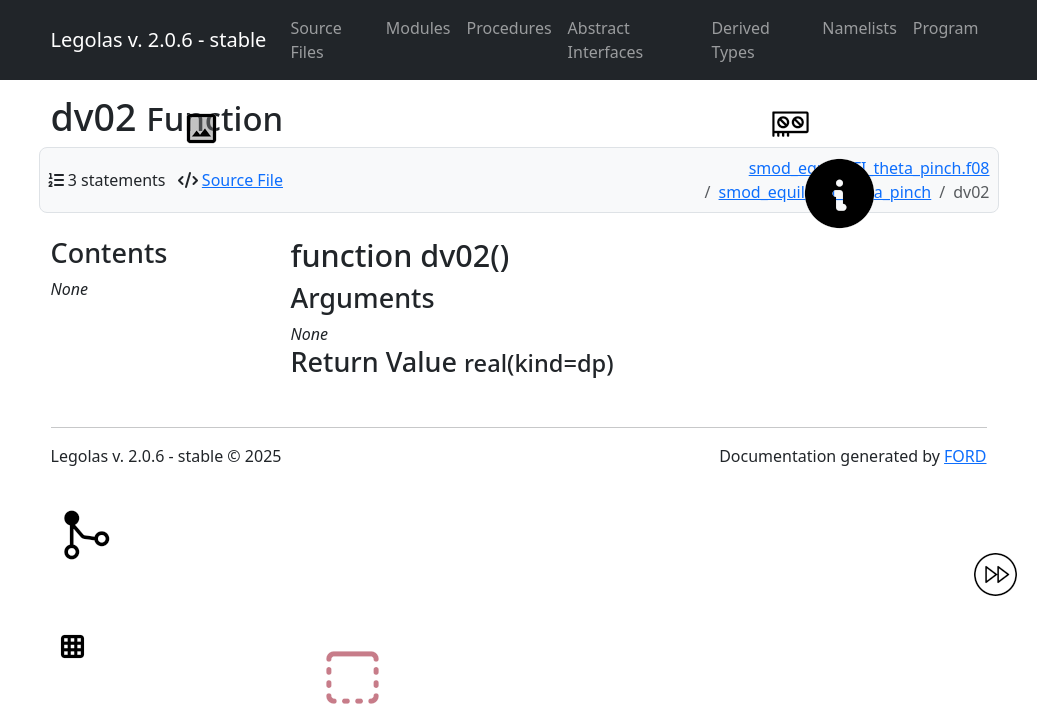 Image resolution: width=1037 pixels, height=720 pixels. Describe the element at coordinates (352, 677) in the screenshot. I see `expand content to fill available space` at that location.